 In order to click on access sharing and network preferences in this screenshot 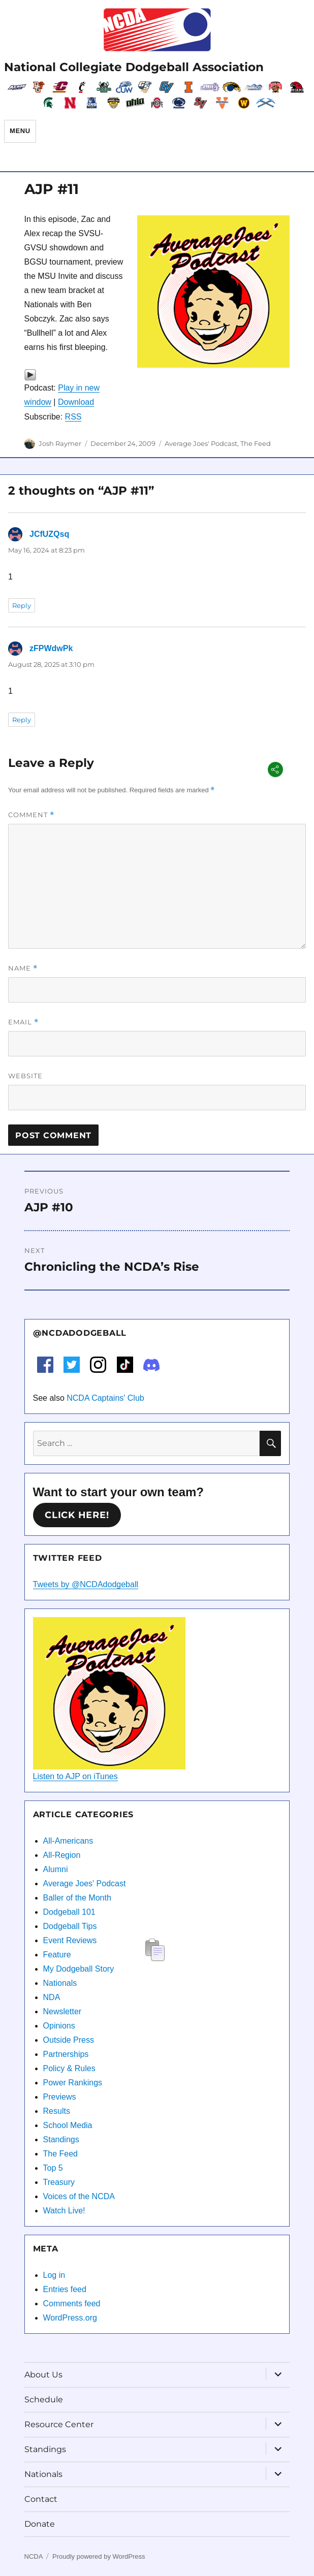, I will do `click(275, 769)`.